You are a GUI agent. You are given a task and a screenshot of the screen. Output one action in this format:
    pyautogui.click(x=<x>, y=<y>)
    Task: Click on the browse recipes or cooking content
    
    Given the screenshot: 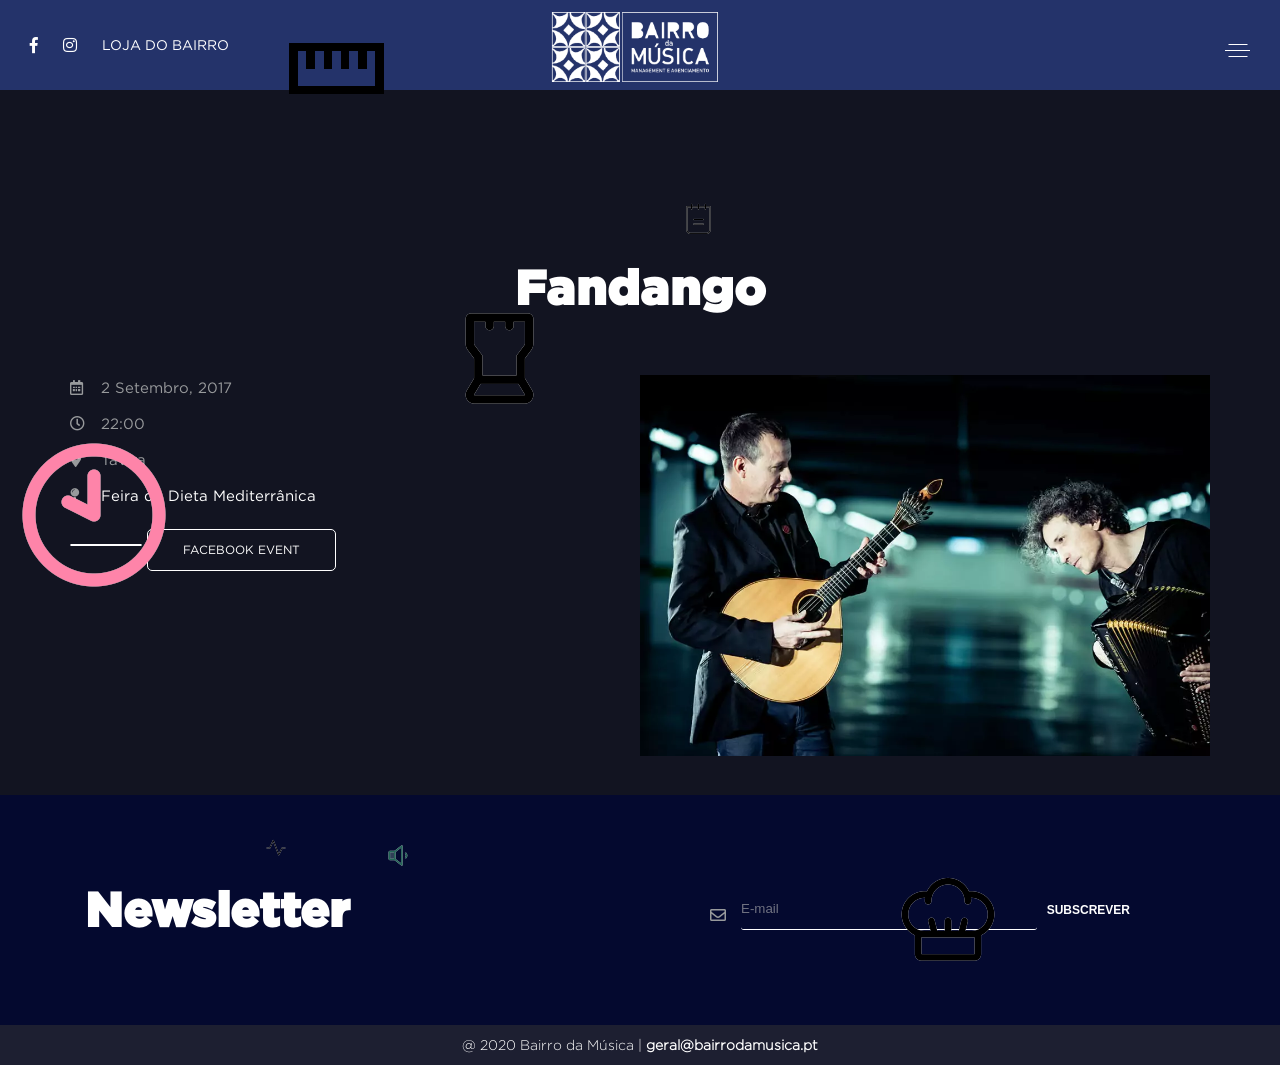 What is the action you would take?
    pyautogui.click(x=948, y=921)
    